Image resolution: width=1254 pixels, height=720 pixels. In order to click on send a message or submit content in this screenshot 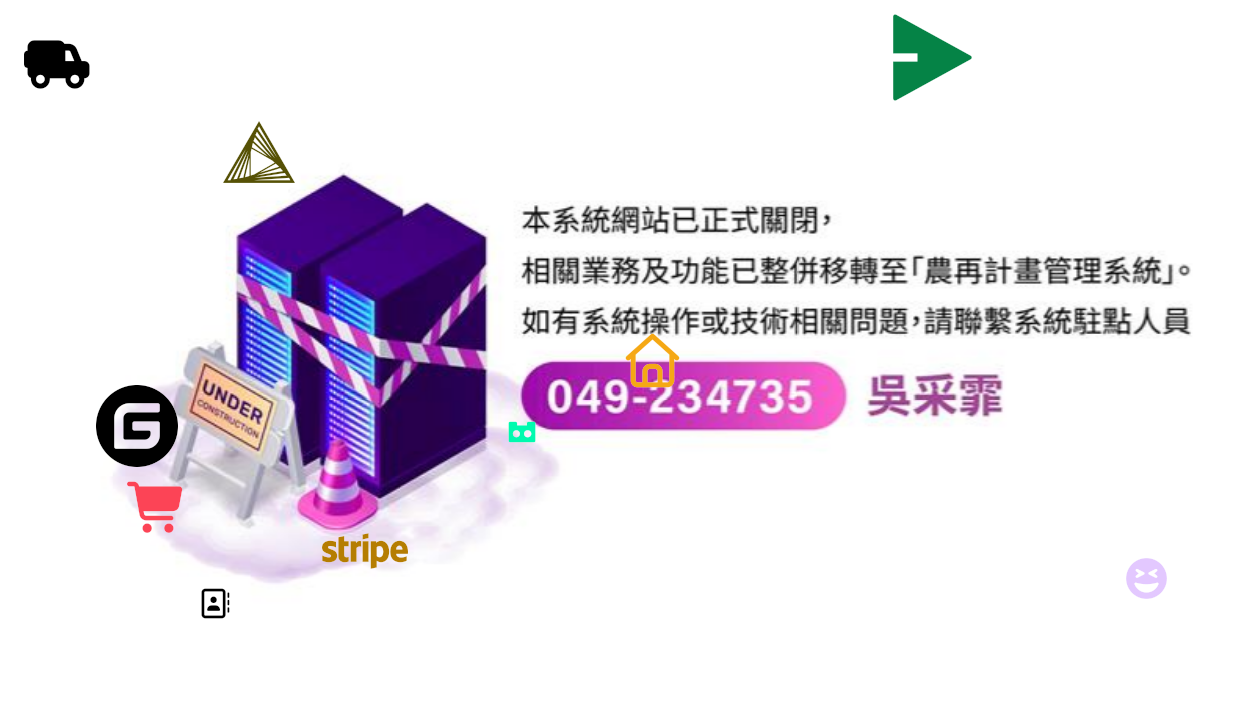, I will do `click(929, 57)`.